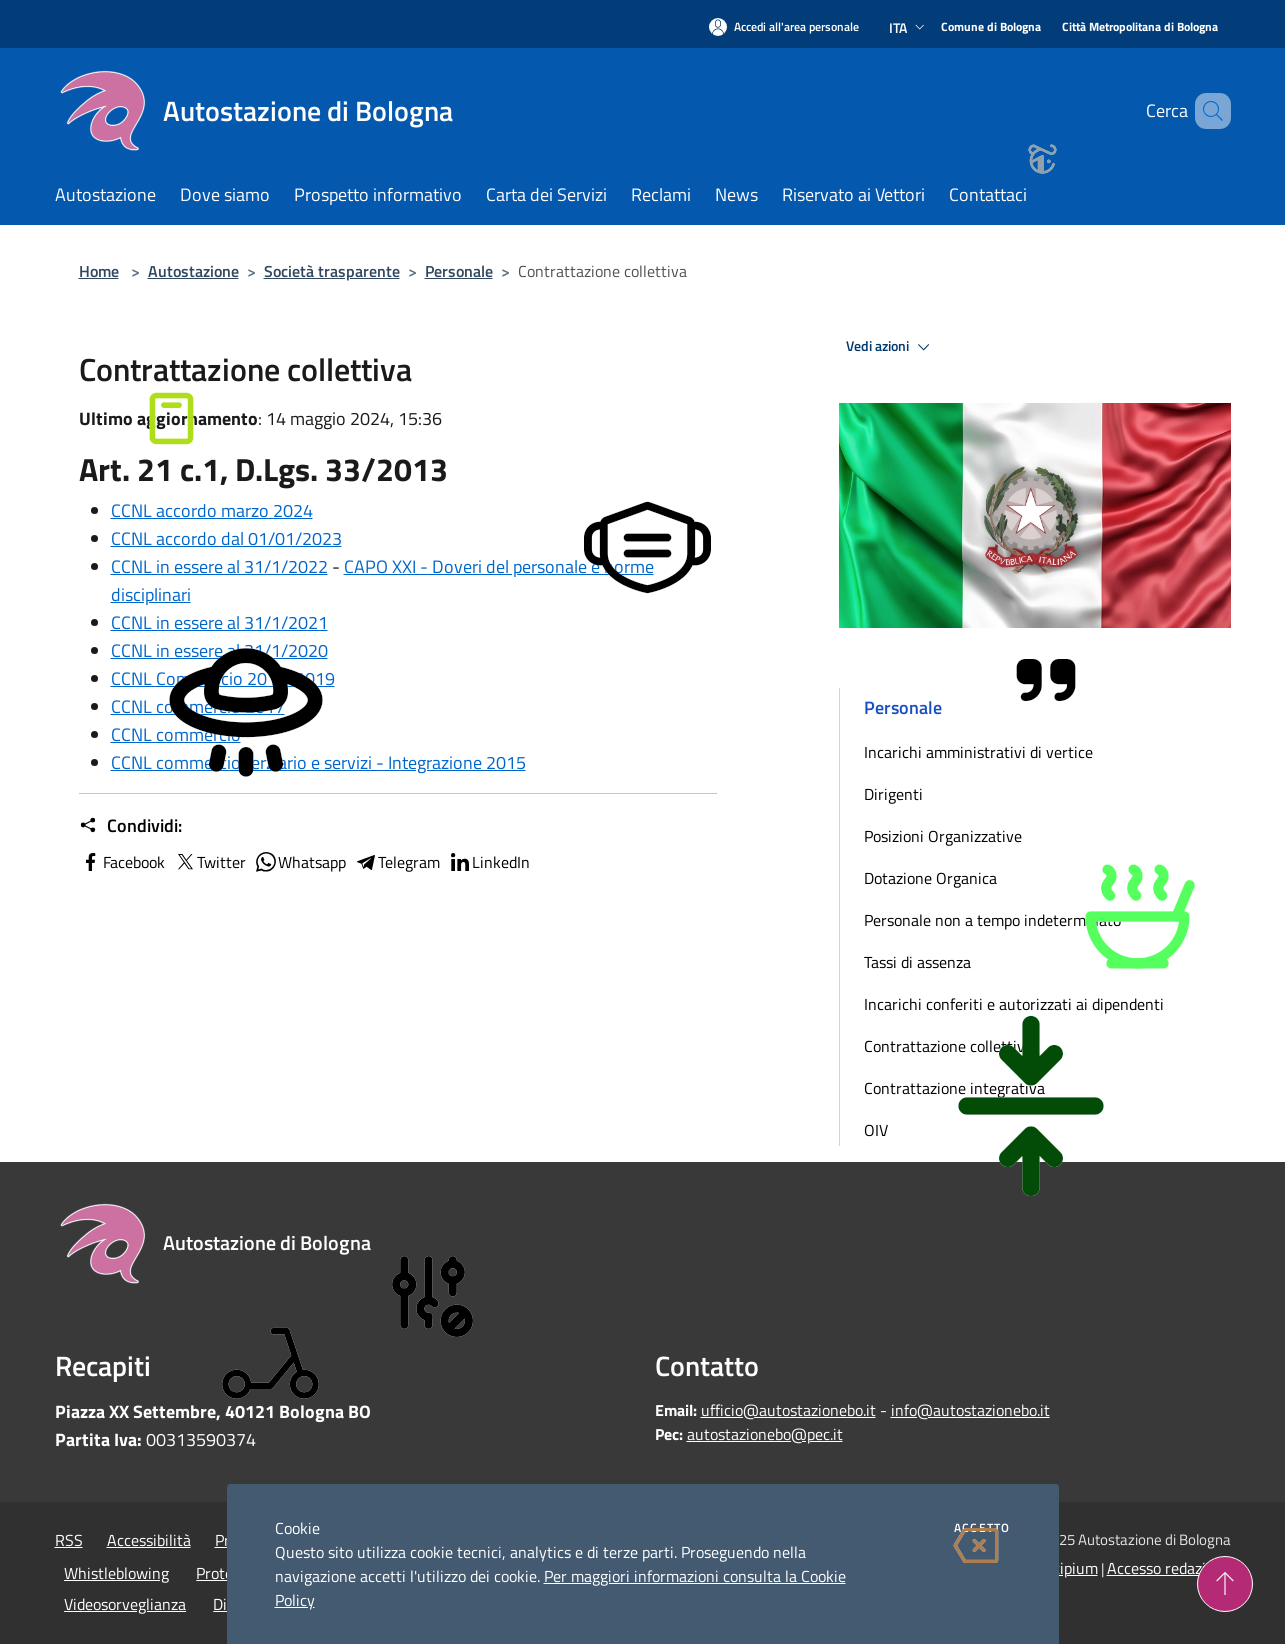  Describe the element at coordinates (1137, 916) in the screenshot. I see `browse soup or hot food options` at that location.